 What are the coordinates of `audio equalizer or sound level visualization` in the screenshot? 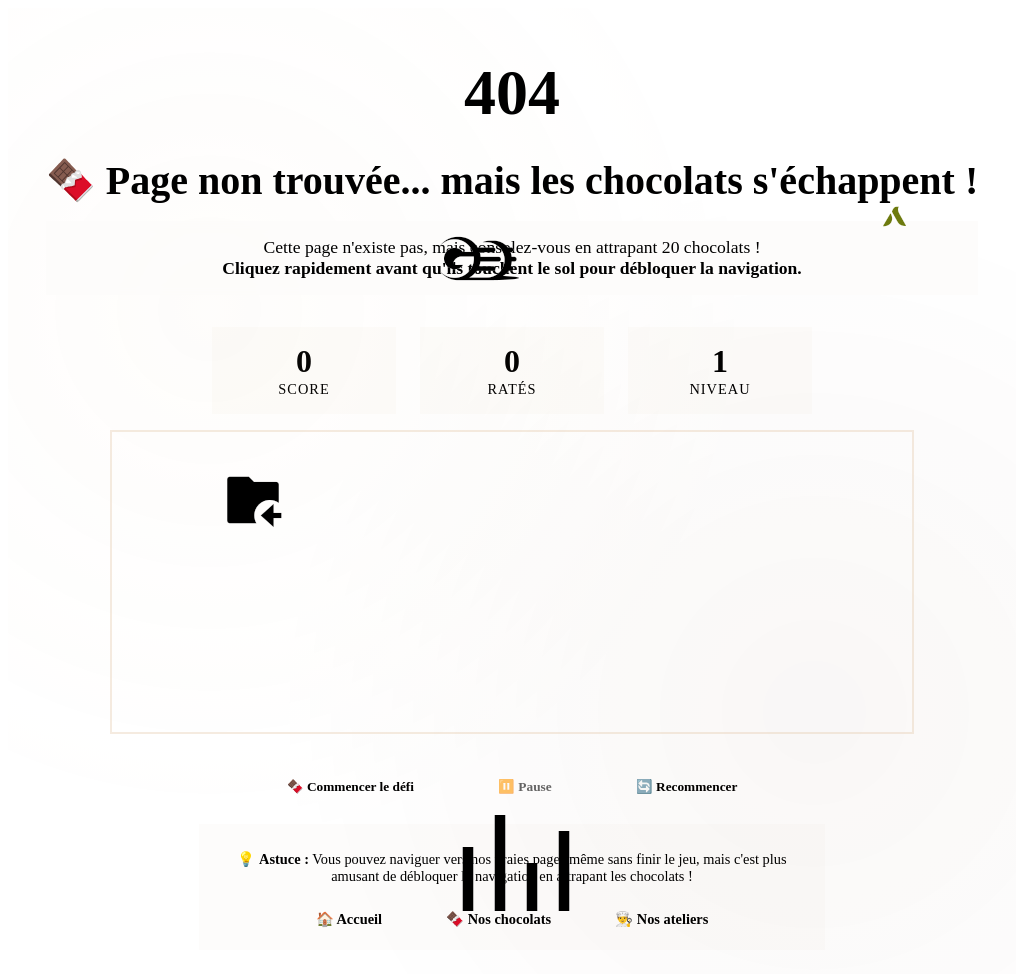 It's located at (516, 863).